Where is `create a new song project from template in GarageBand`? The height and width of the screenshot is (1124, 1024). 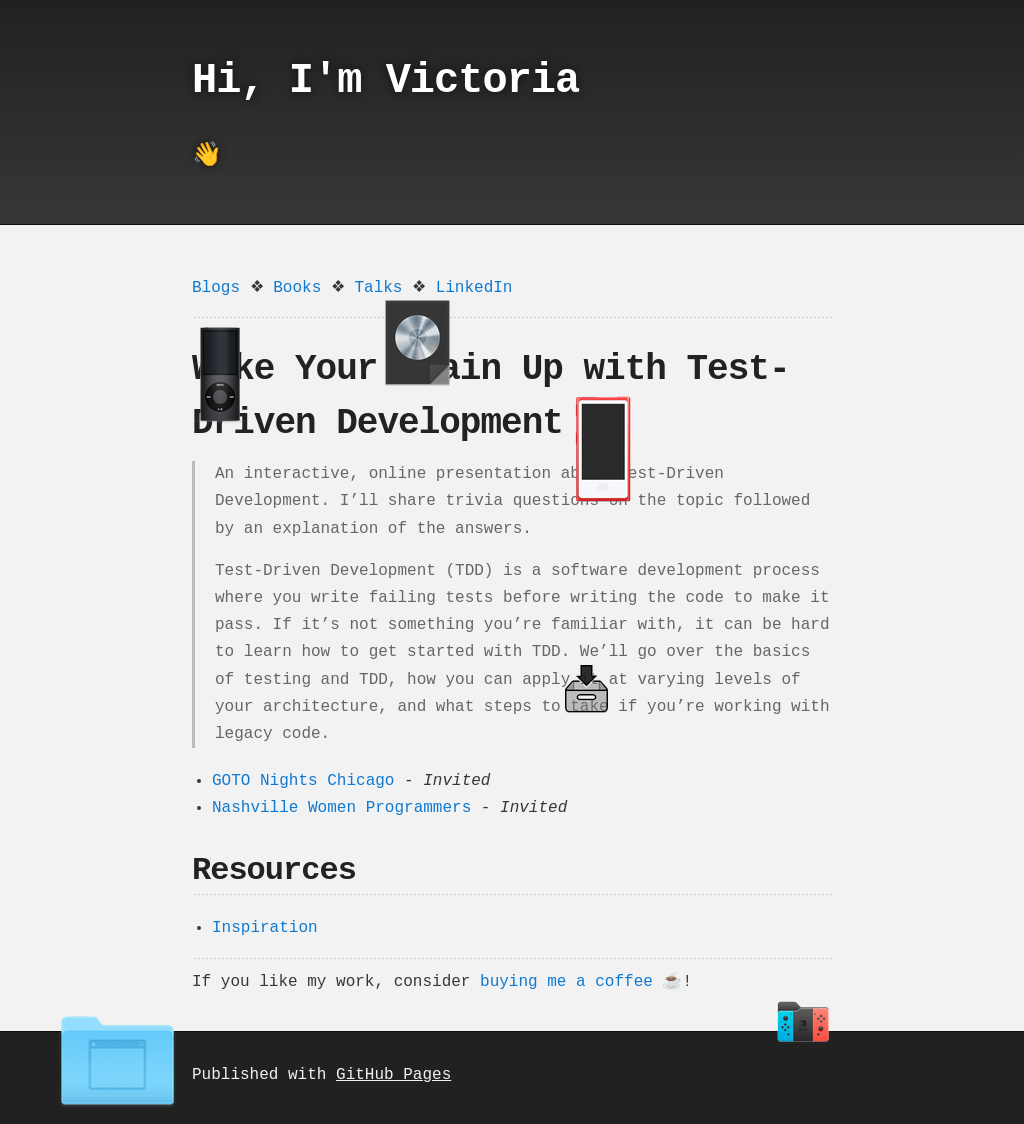
create a new song project from template in GarageBand is located at coordinates (417, 344).